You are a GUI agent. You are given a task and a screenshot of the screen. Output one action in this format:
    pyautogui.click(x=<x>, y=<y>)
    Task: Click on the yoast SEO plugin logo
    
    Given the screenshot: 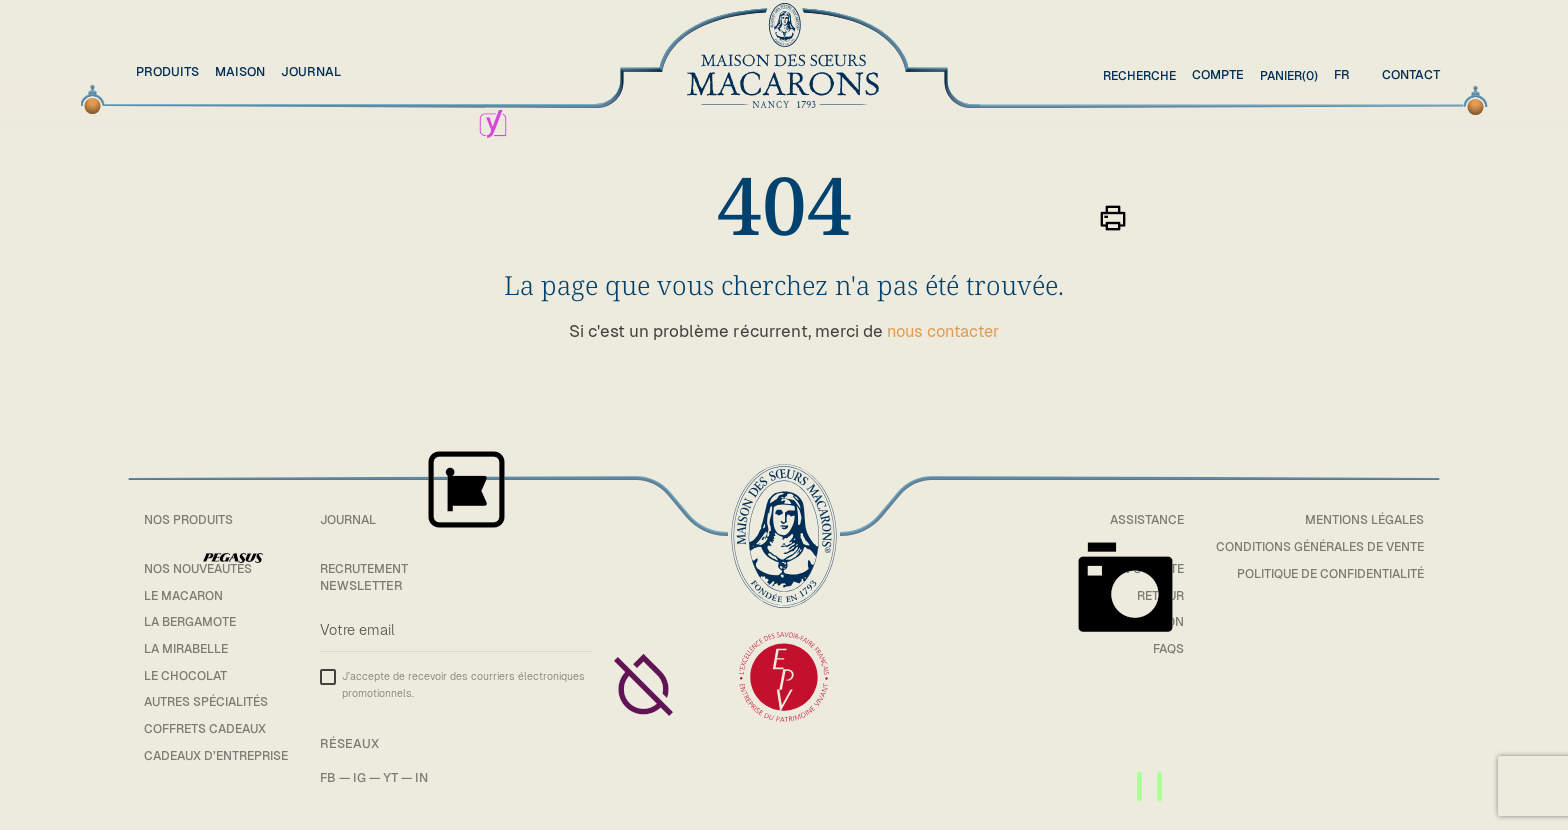 What is the action you would take?
    pyautogui.click(x=493, y=124)
    